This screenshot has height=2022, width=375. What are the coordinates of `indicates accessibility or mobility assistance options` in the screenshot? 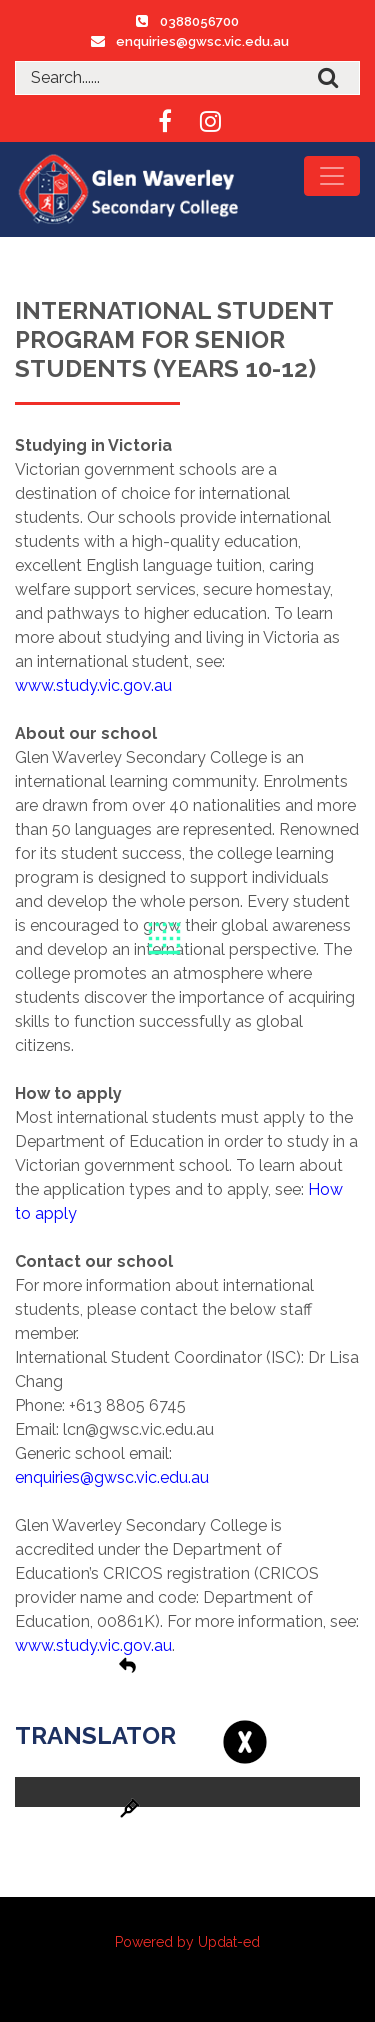 It's located at (130, 1808).